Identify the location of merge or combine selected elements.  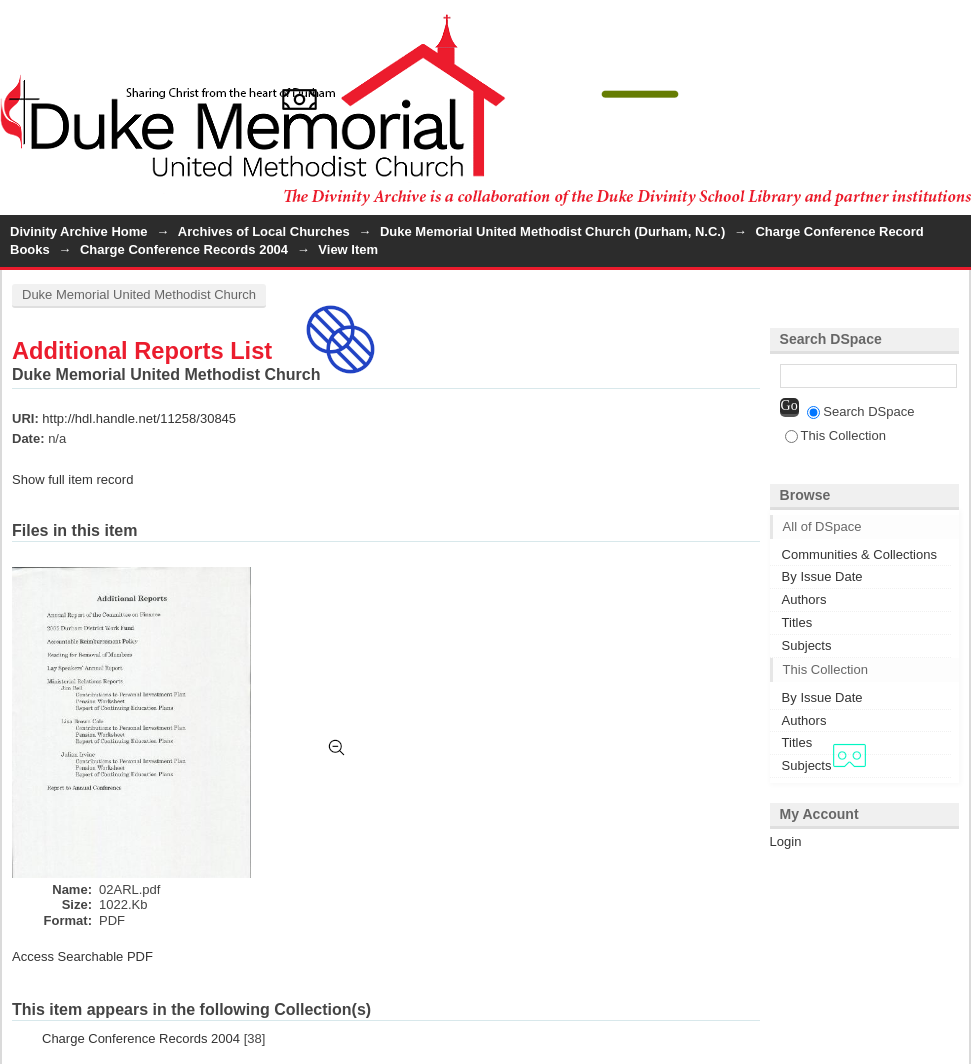
(340, 339).